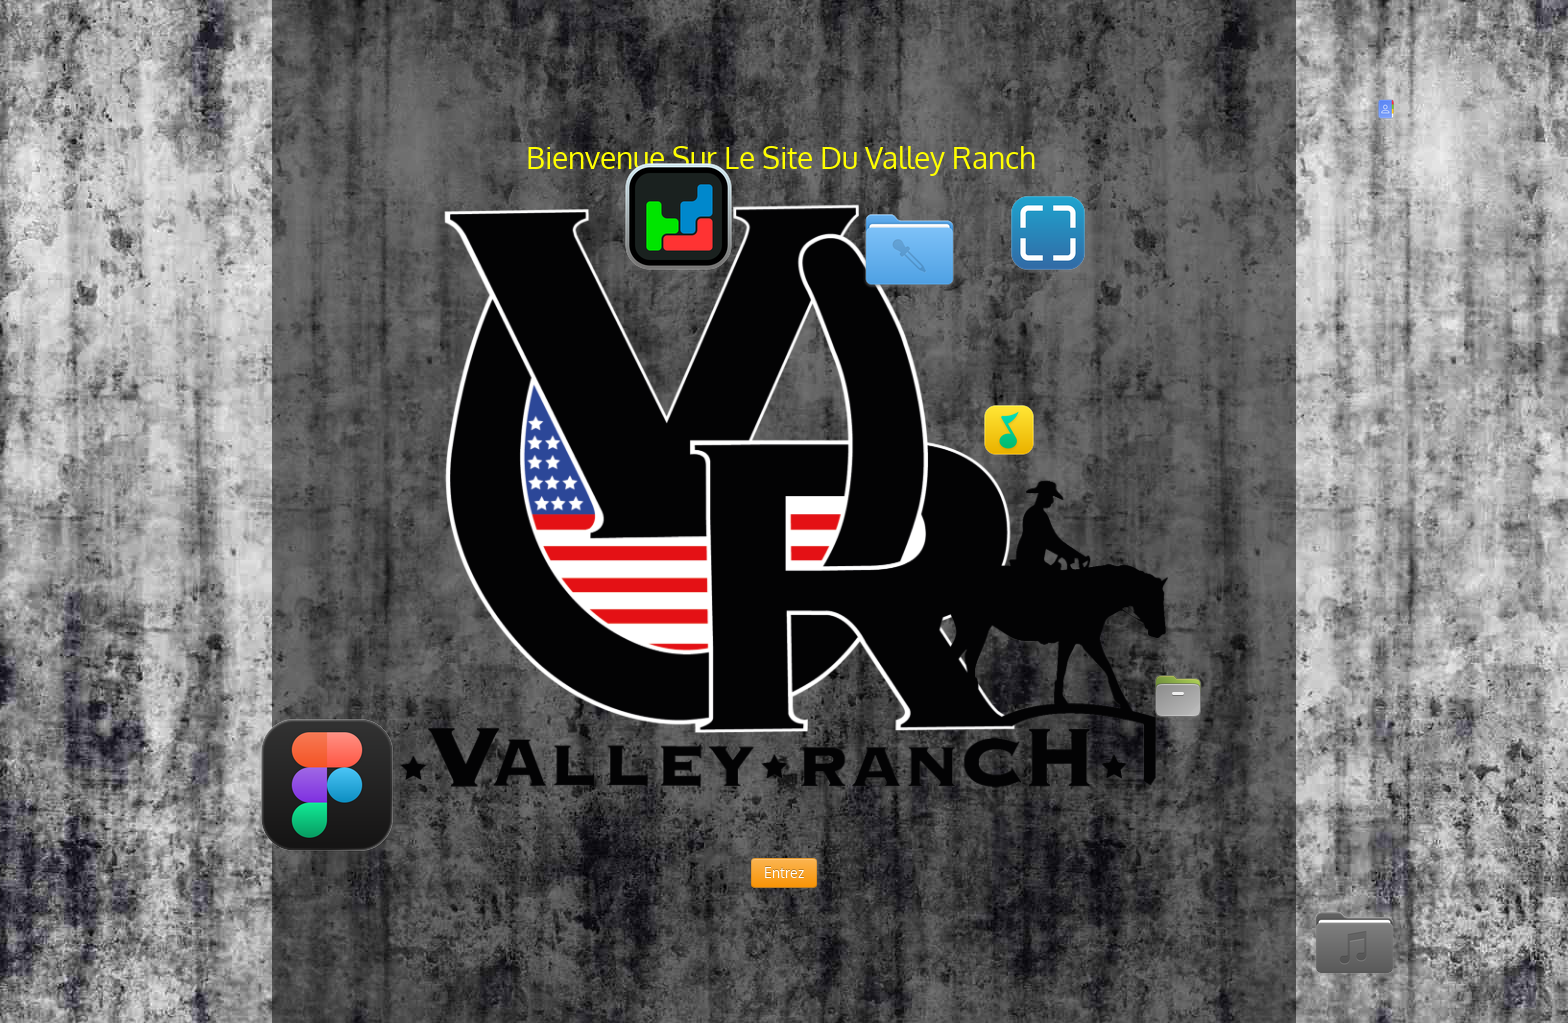 The width and height of the screenshot is (1568, 1023). I want to click on open the file manager app, so click(1178, 696).